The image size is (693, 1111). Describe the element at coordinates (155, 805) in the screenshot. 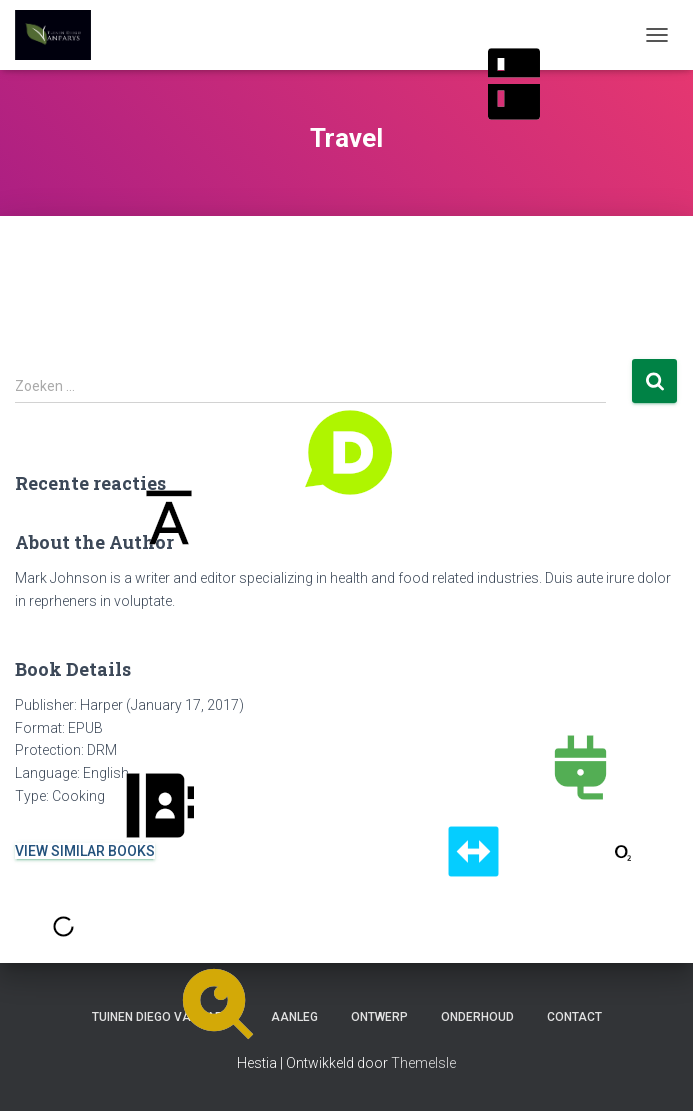

I see `open your contacts book` at that location.